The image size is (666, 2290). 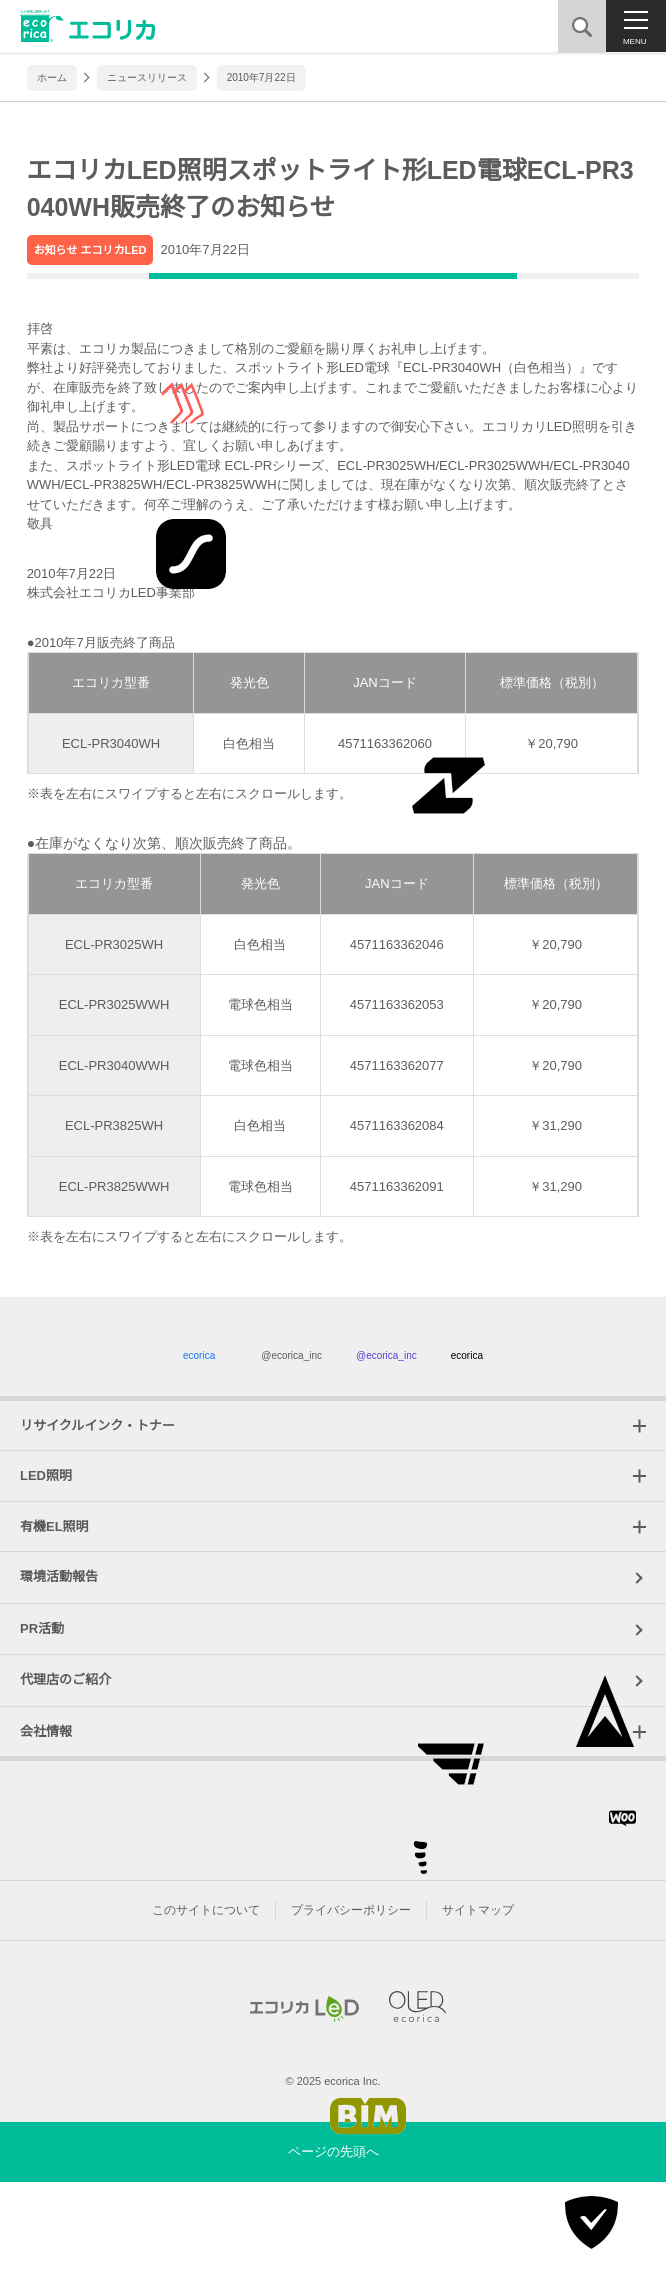 What do you see at coordinates (591, 2222) in the screenshot?
I see `open AdGuard ad-blocking settings` at bounding box center [591, 2222].